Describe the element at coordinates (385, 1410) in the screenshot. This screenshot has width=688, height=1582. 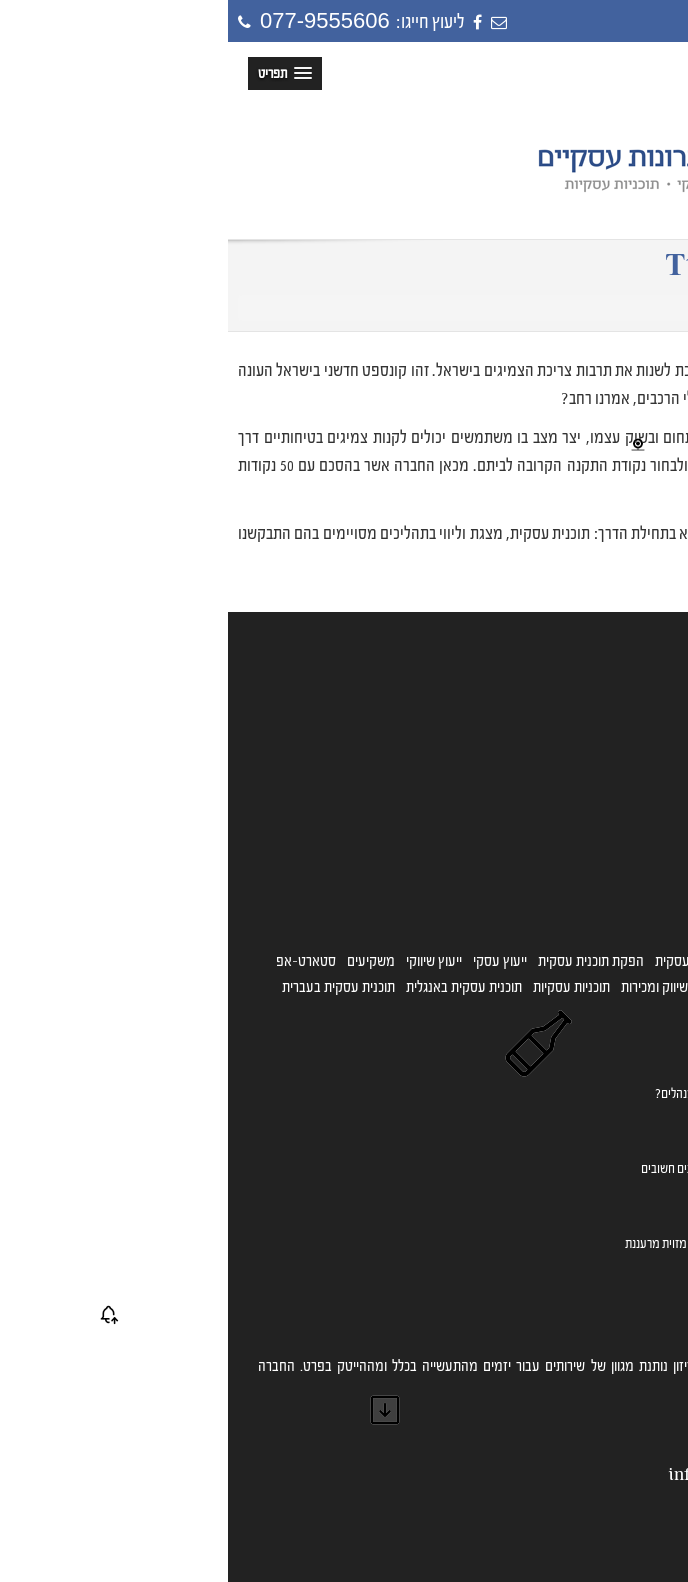
I see `download file or content` at that location.